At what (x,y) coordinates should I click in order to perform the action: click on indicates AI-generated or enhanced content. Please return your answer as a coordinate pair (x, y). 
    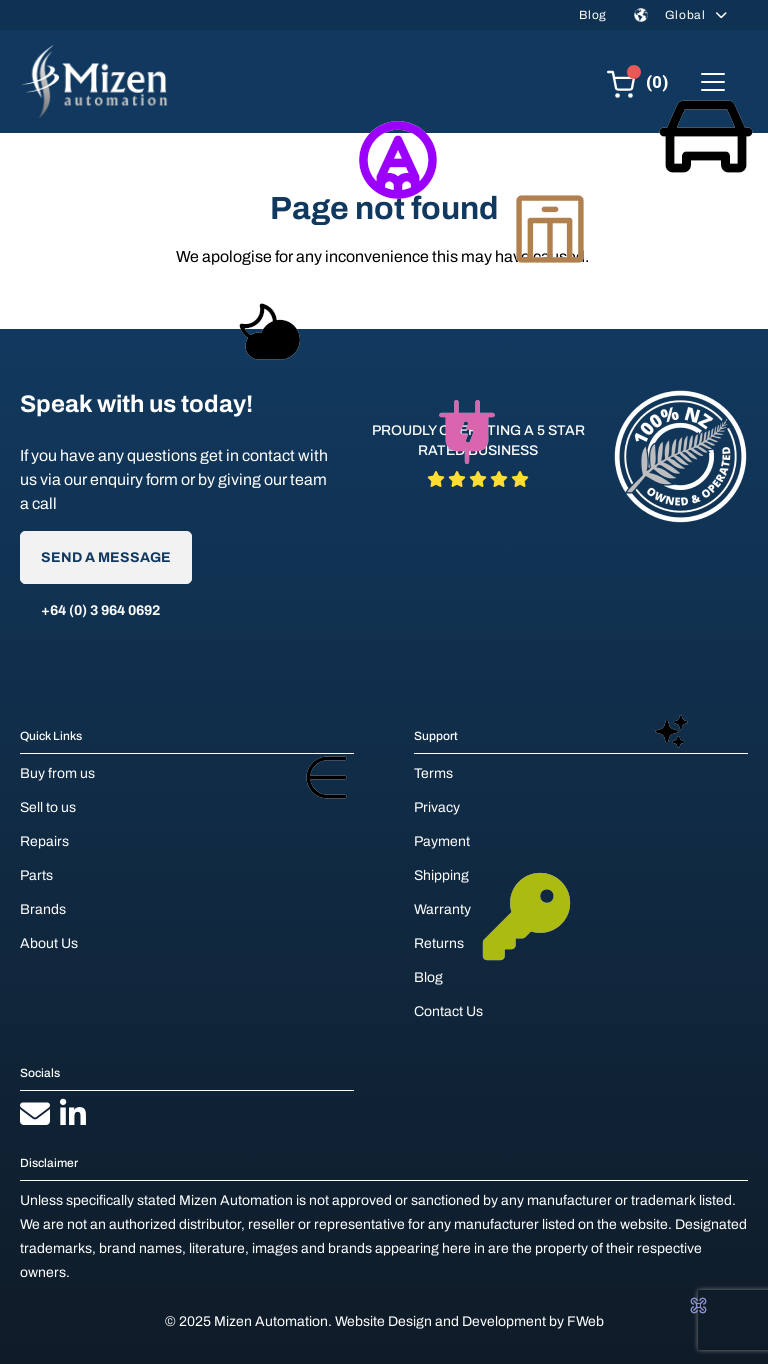
    Looking at the image, I should click on (671, 731).